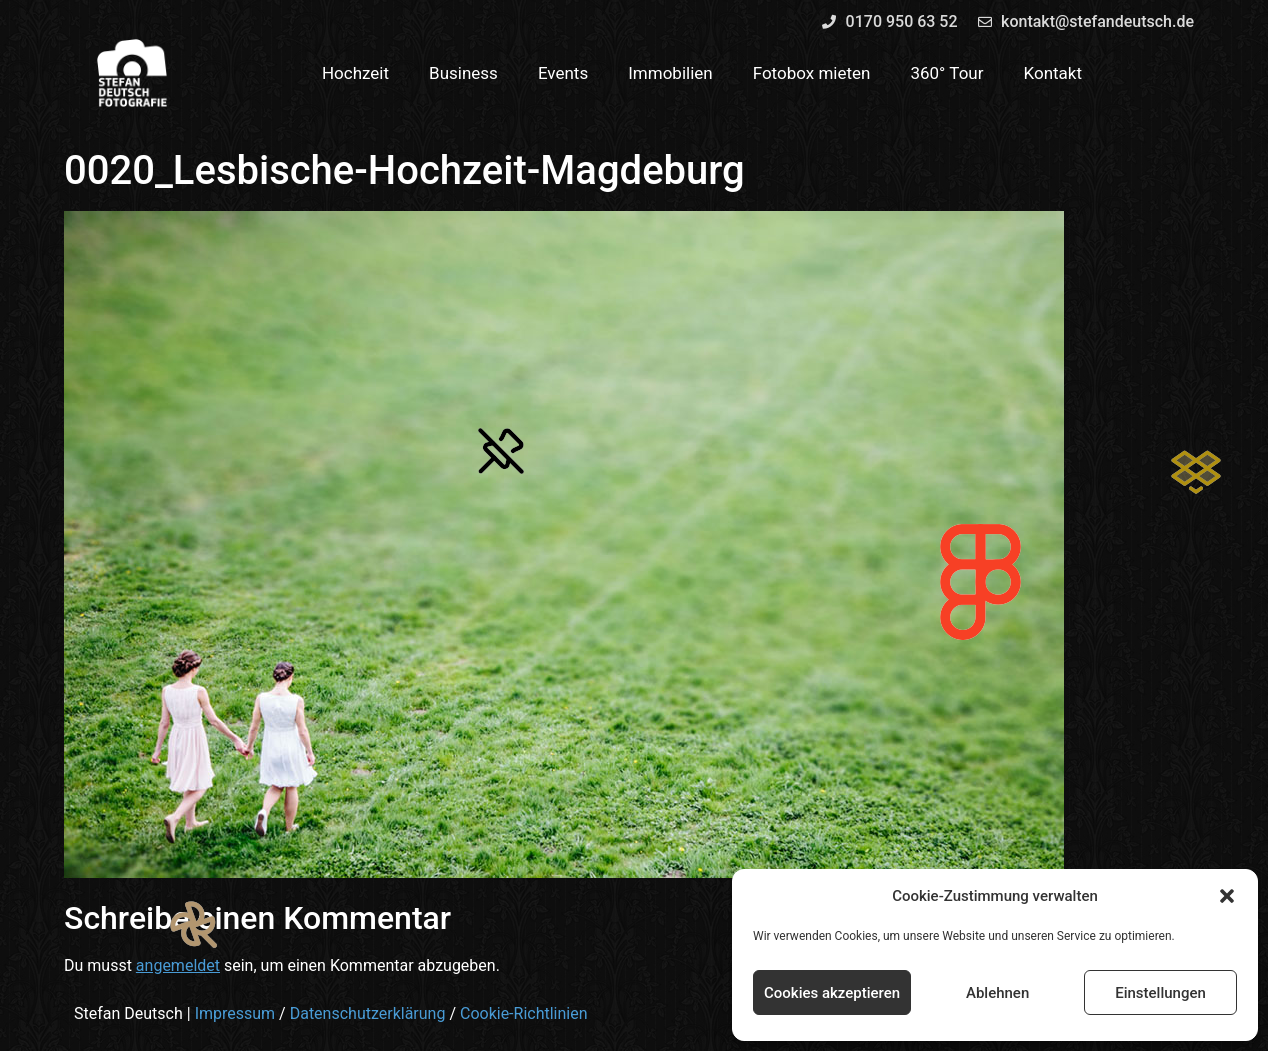 The image size is (1268, 1051). Describe the element at coordinates (194, 925) in the screenshot. I see `decorative or playful element indicating a fun feature` at that location.